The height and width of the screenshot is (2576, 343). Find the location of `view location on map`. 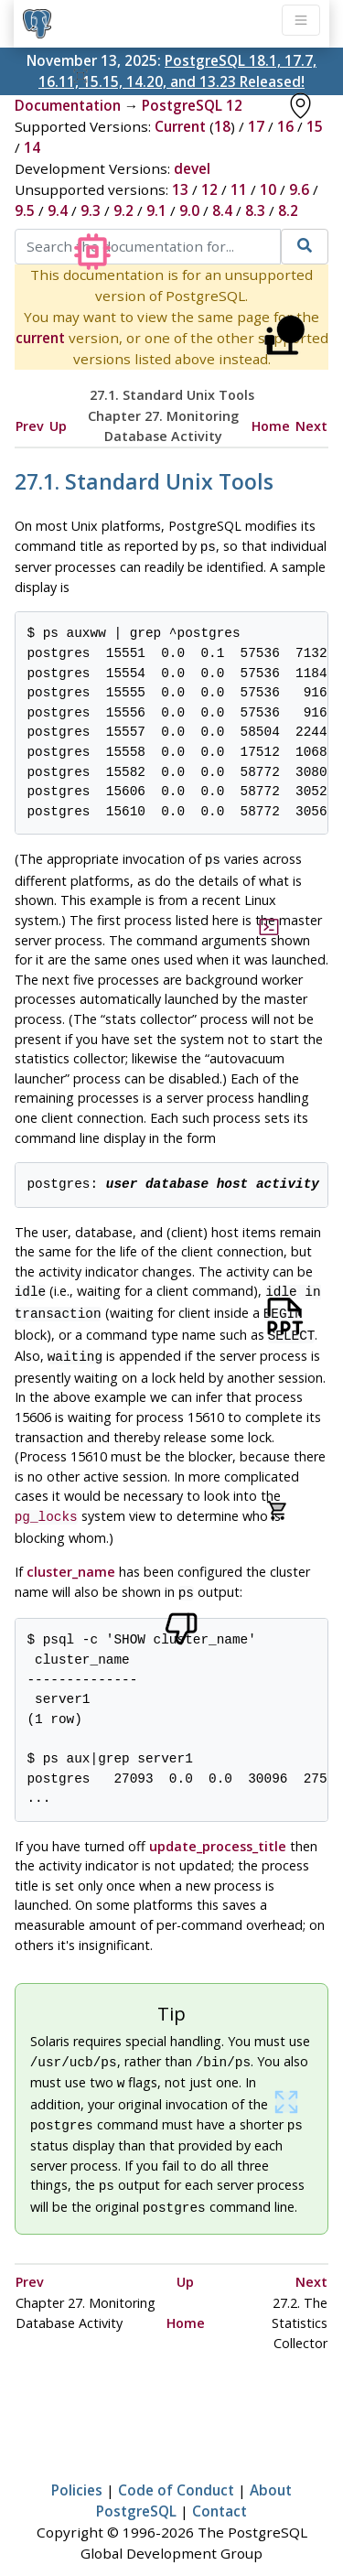

view location on map is located at coordinates (300, 105).